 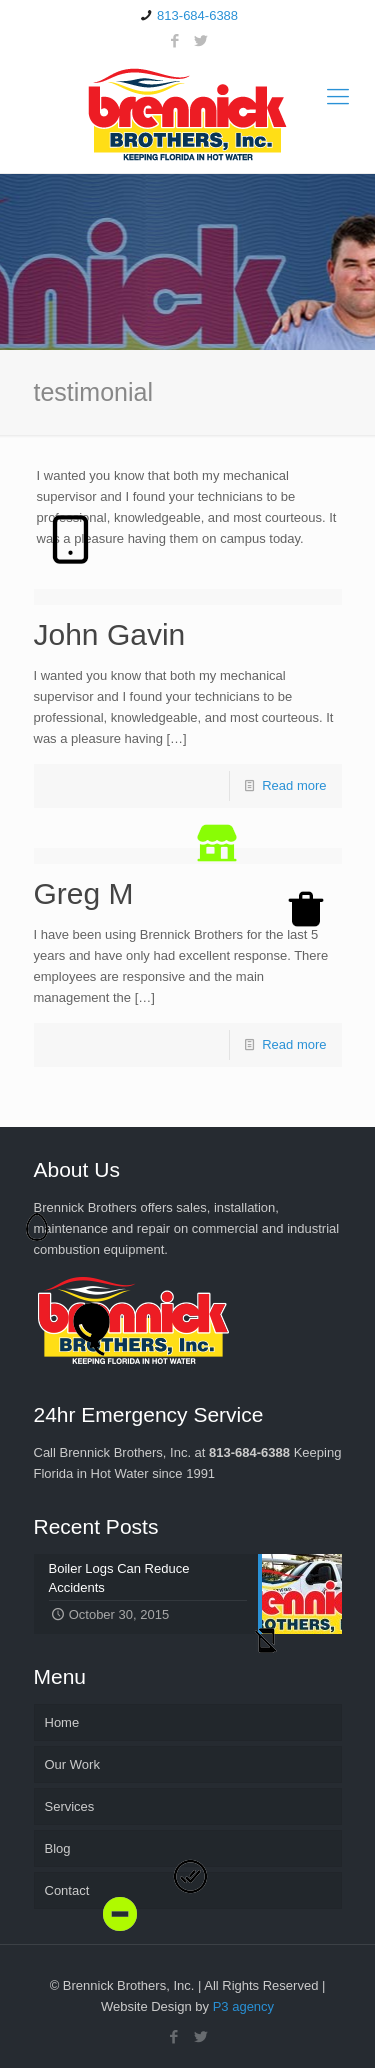 I want to click on no cell phone service available, so click(x=266, y=1640).